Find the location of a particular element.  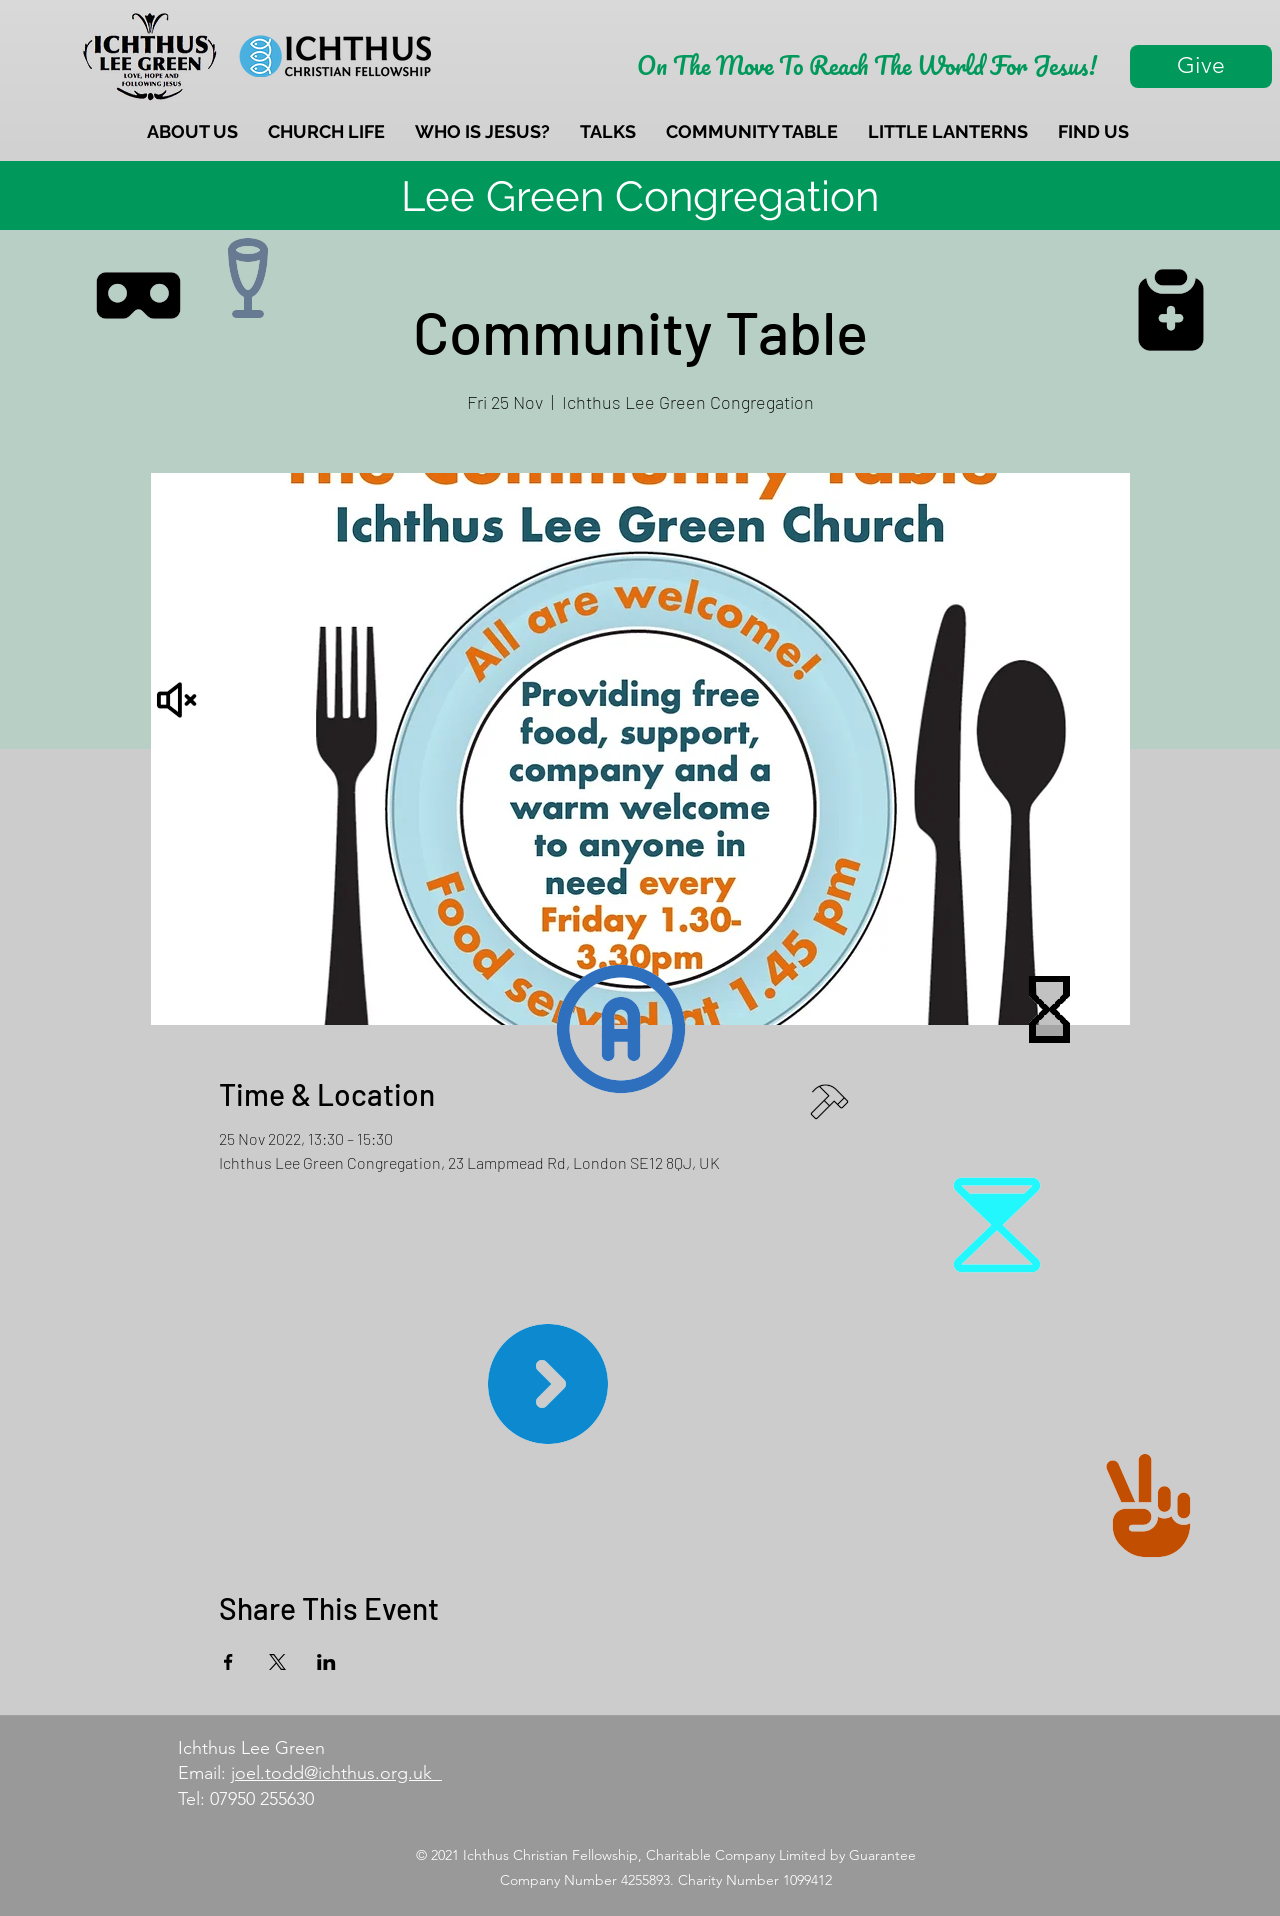

launch virtual reality mode is located at coordinates (138, 295).